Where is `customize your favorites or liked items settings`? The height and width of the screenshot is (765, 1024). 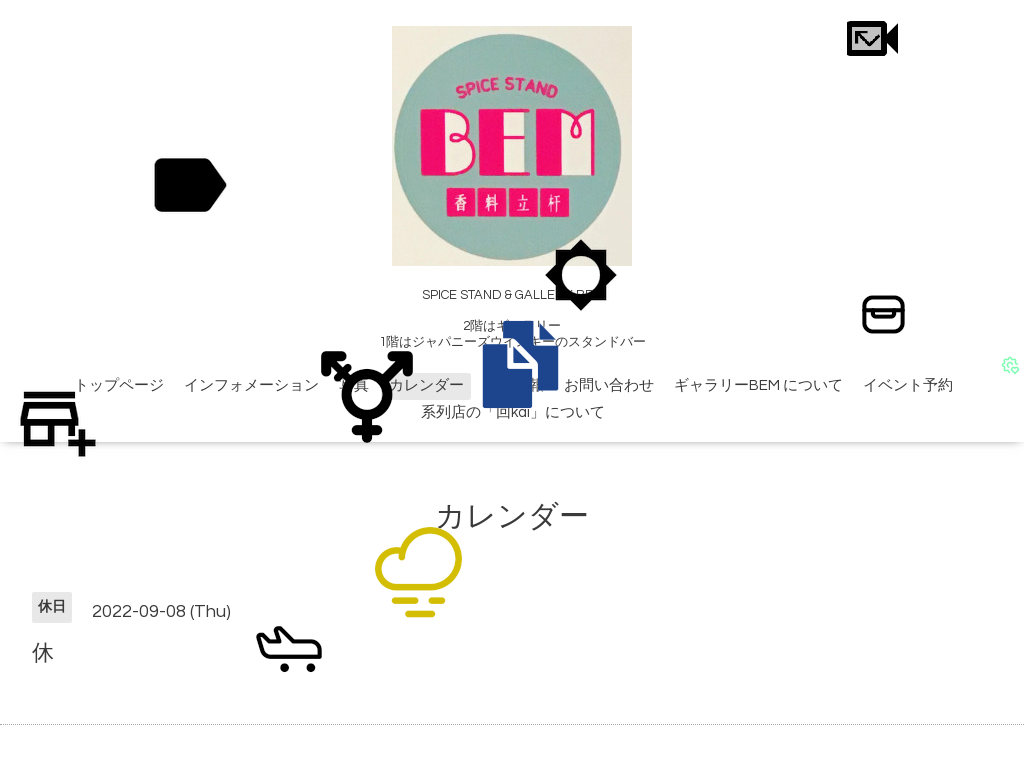
customize your favorites or liked items settings is located at coordinates (1010, 365).